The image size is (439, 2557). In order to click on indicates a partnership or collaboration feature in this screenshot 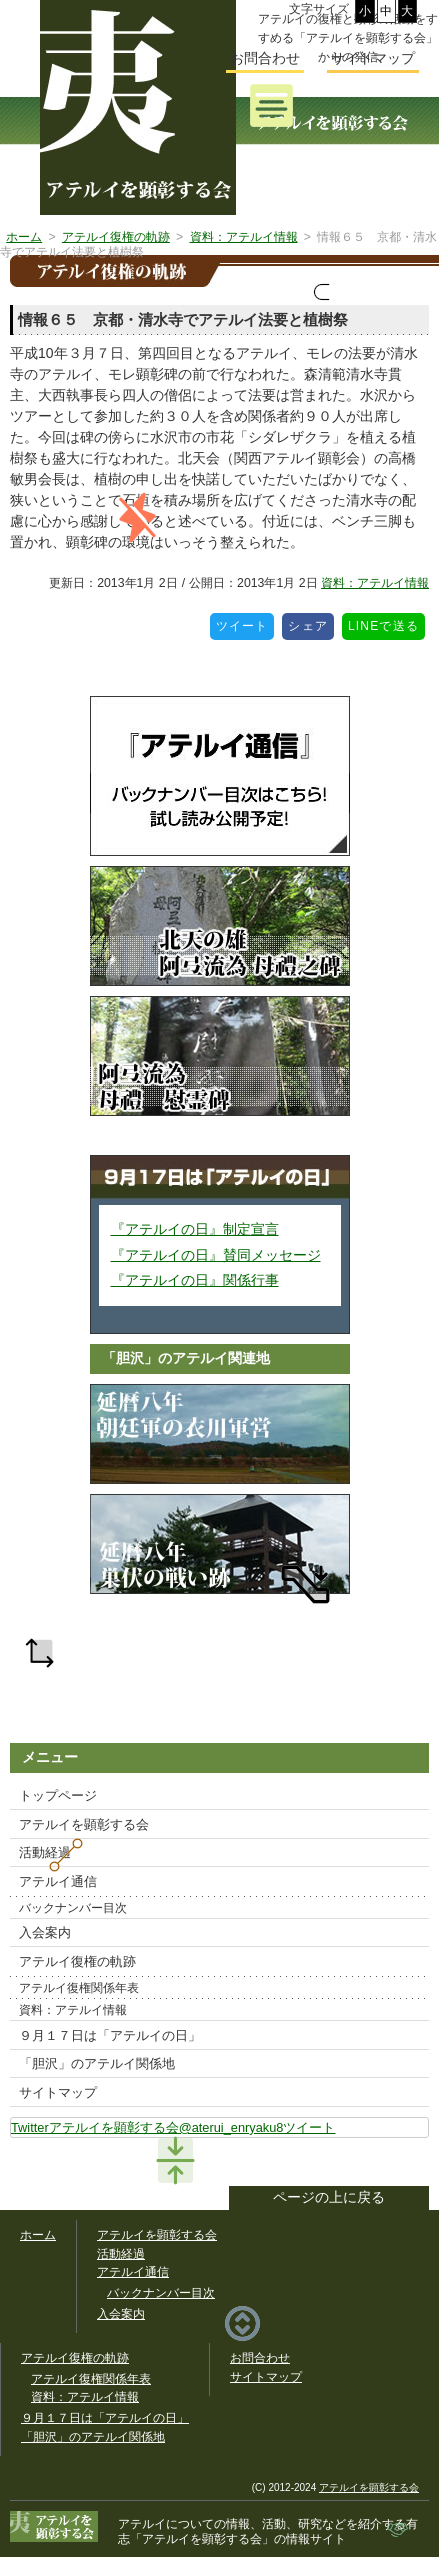, I will do `click(397, 2529)`.